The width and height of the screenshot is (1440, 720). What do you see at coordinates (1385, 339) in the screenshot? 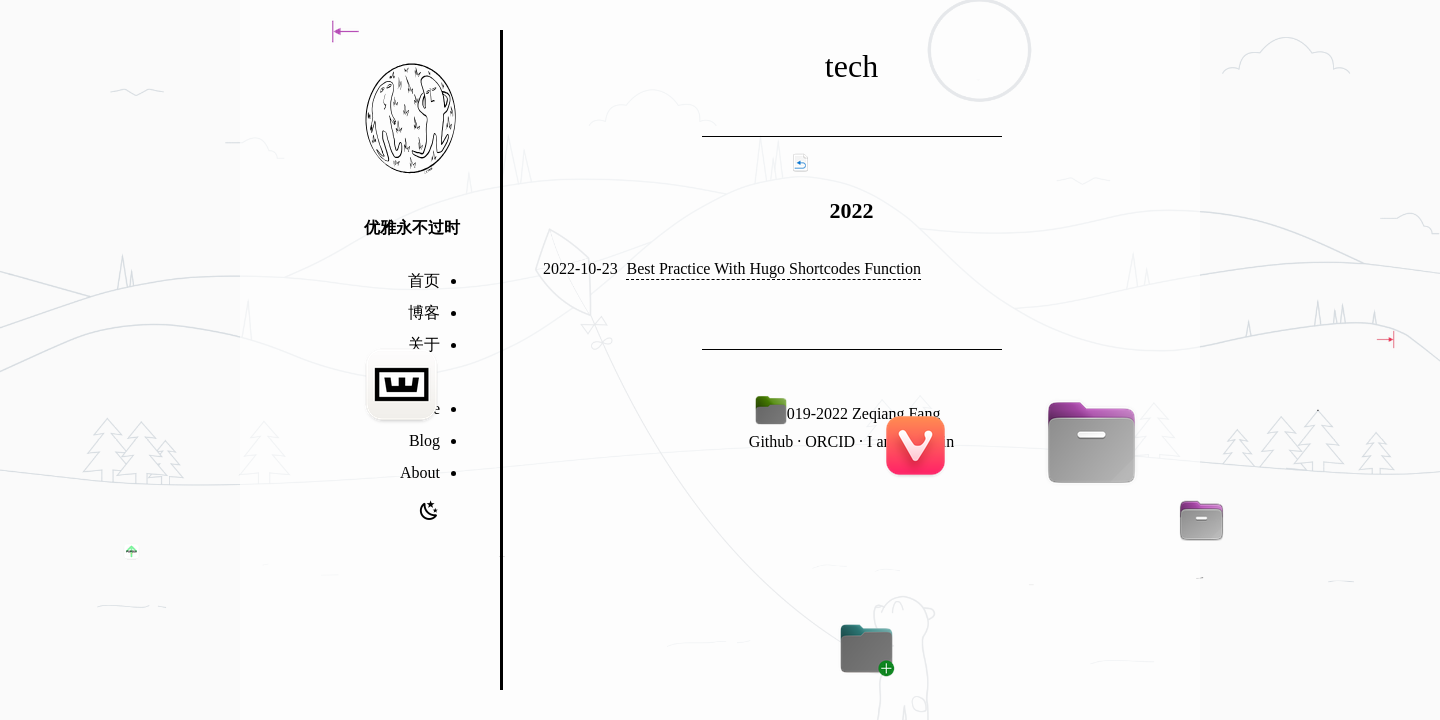
I see `go to the last item or page` at bounding box center [1385, 339].